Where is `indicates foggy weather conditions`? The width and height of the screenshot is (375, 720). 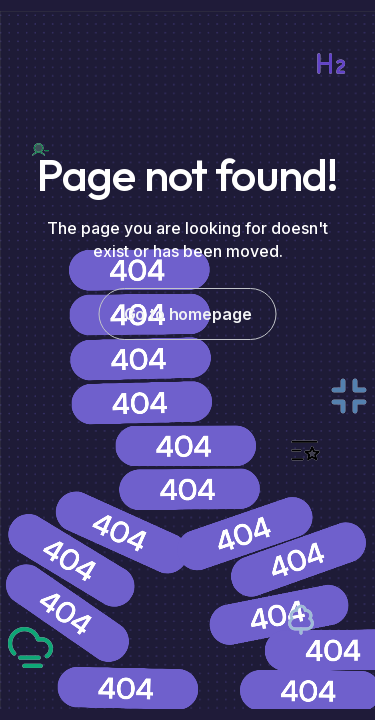
indicates foggy weather conditions is located at coordinates (30, 647).